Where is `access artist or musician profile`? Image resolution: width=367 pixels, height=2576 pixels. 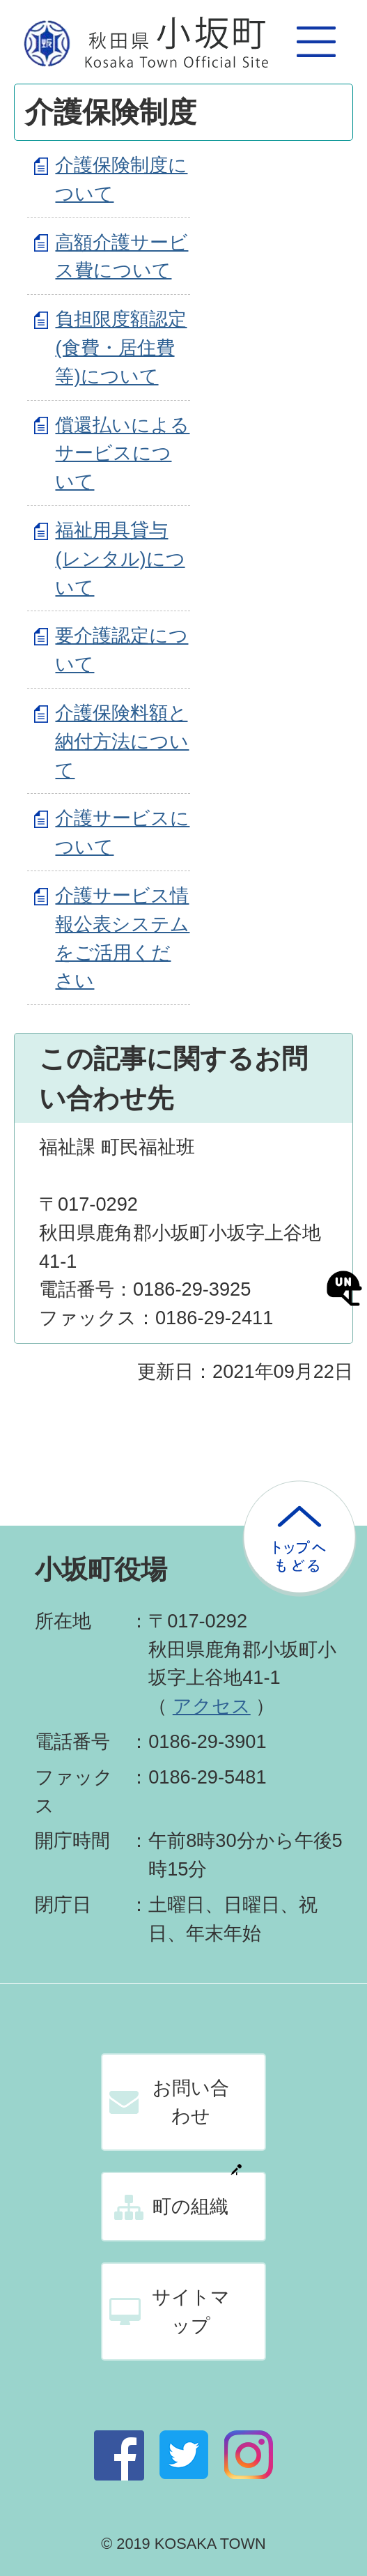 access artist or musician profile is located at coordinates (236, 2170).